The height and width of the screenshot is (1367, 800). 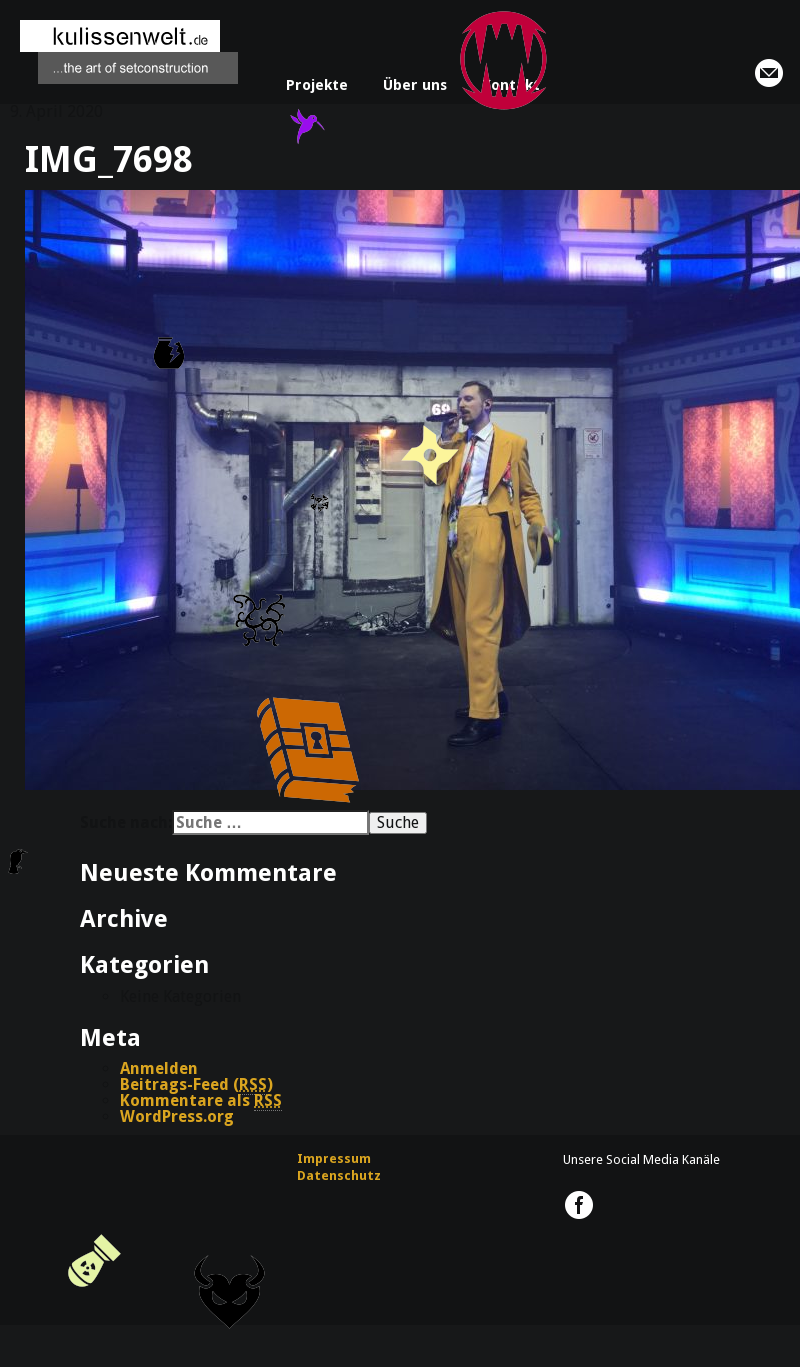 I want to click on browse mexican food options, so click(x=319, y=502).